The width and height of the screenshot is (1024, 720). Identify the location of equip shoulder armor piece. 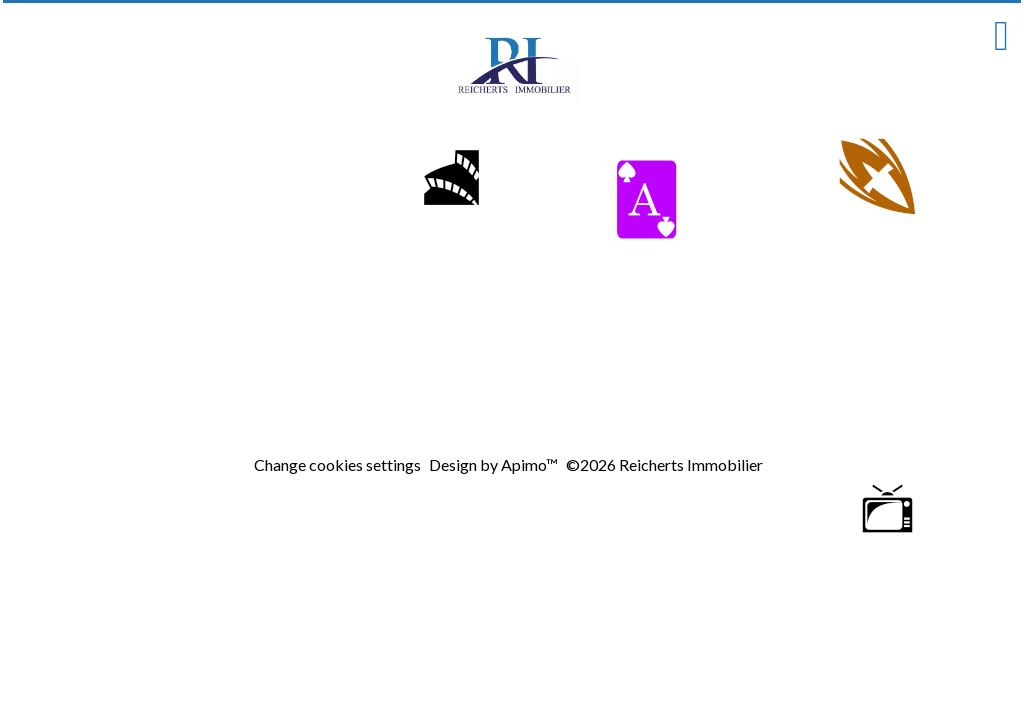
(451, 177).